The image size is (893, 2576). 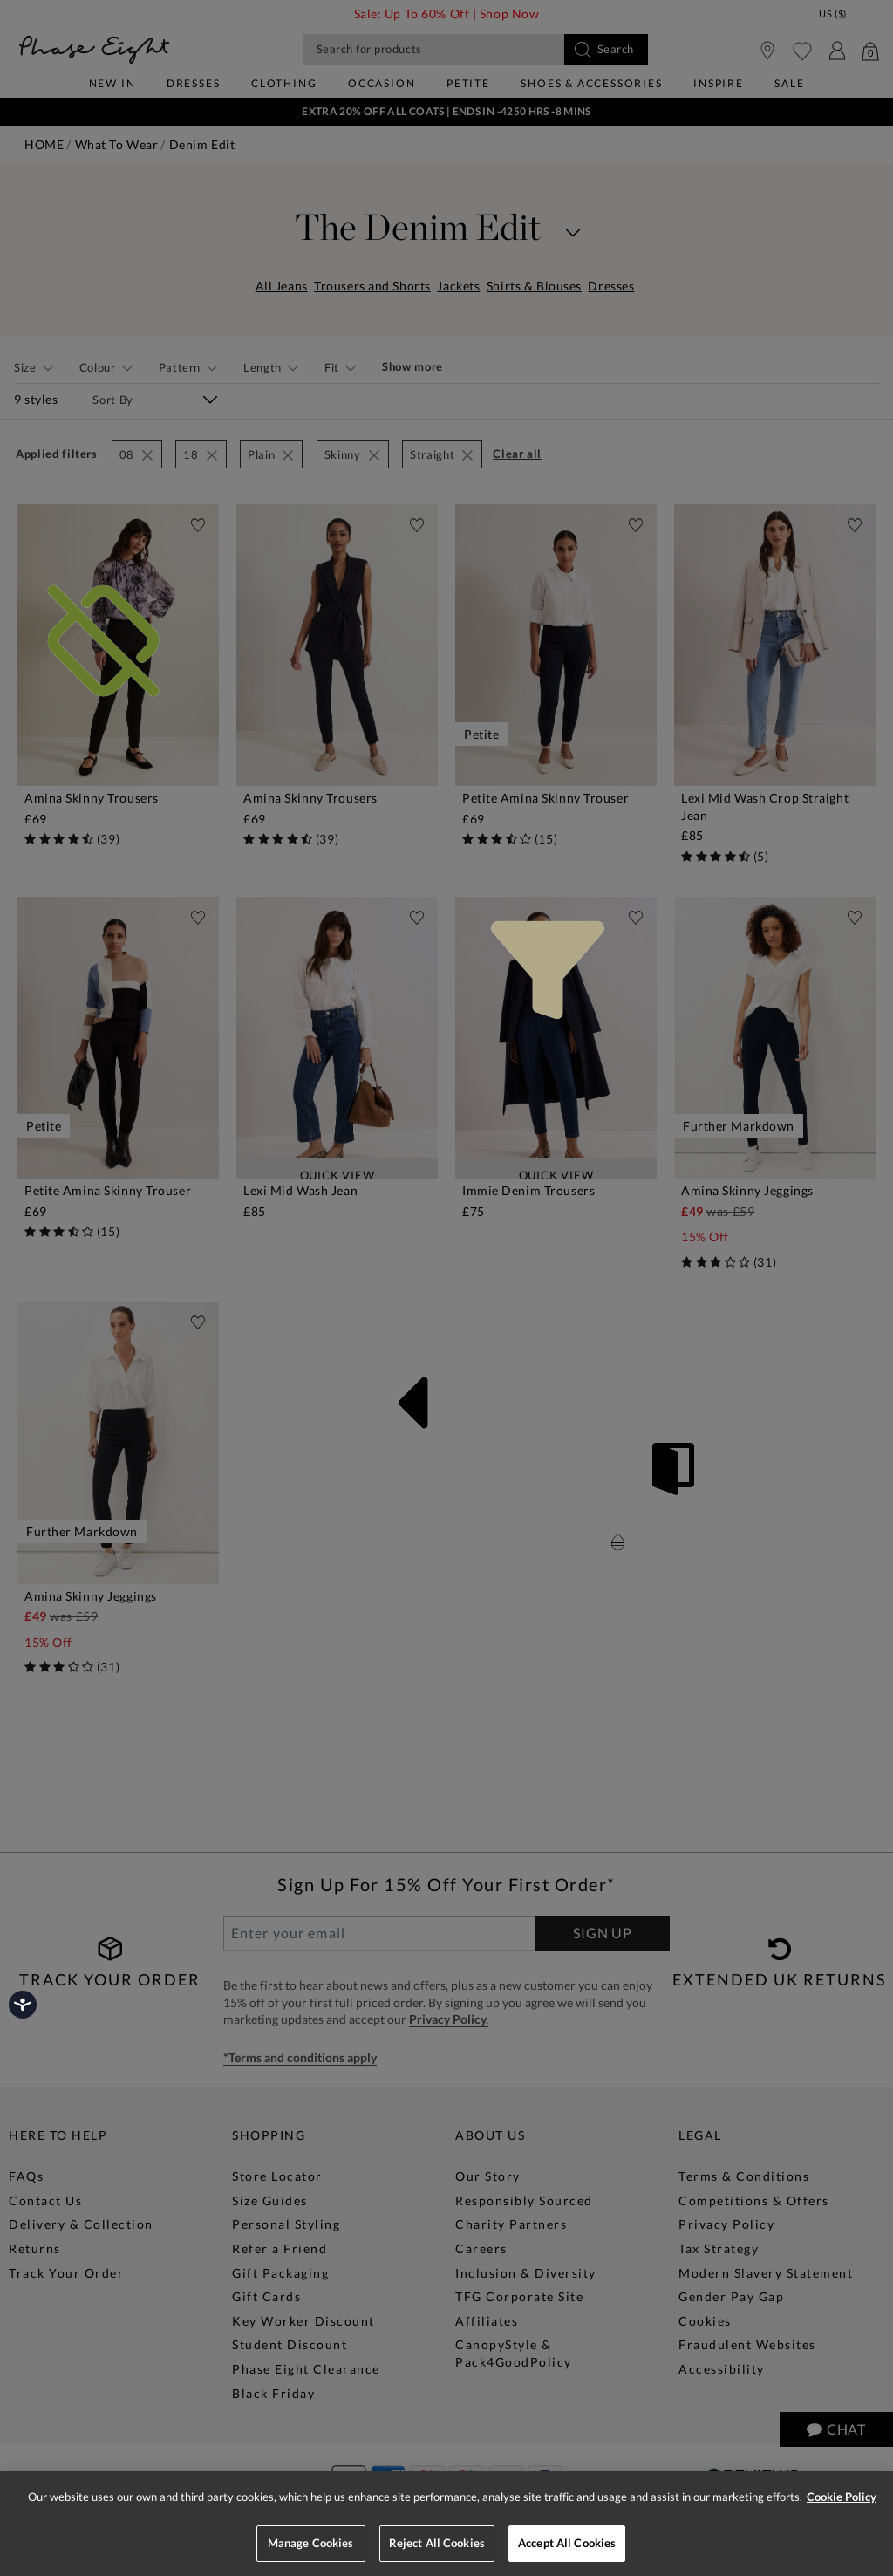 What do you see at coordinates (417, 1403) in the screenshot?
I see `go back to the previous screen` at bounding box center [417, 1403].